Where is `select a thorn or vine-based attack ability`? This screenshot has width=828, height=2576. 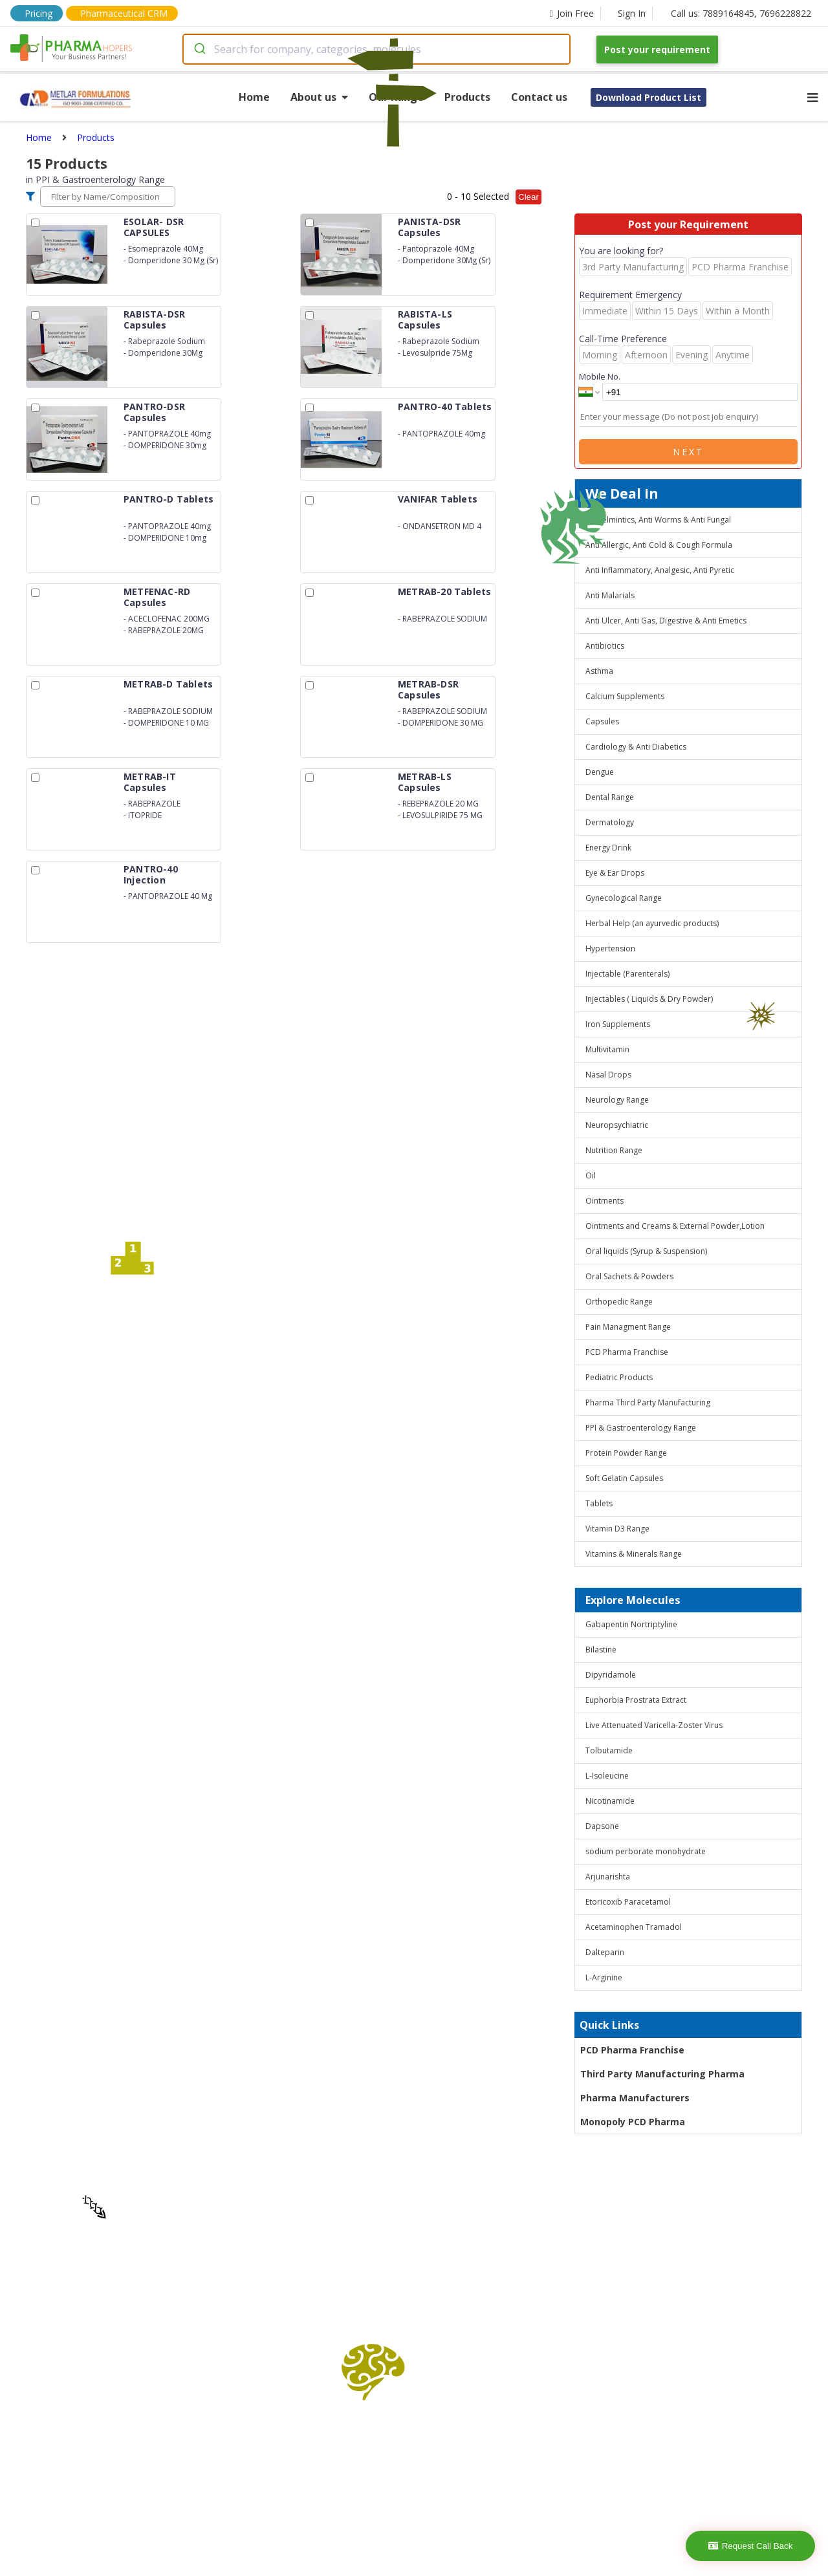
select a thorn or vine-based attack ability is located at coordinates (94, 2207).